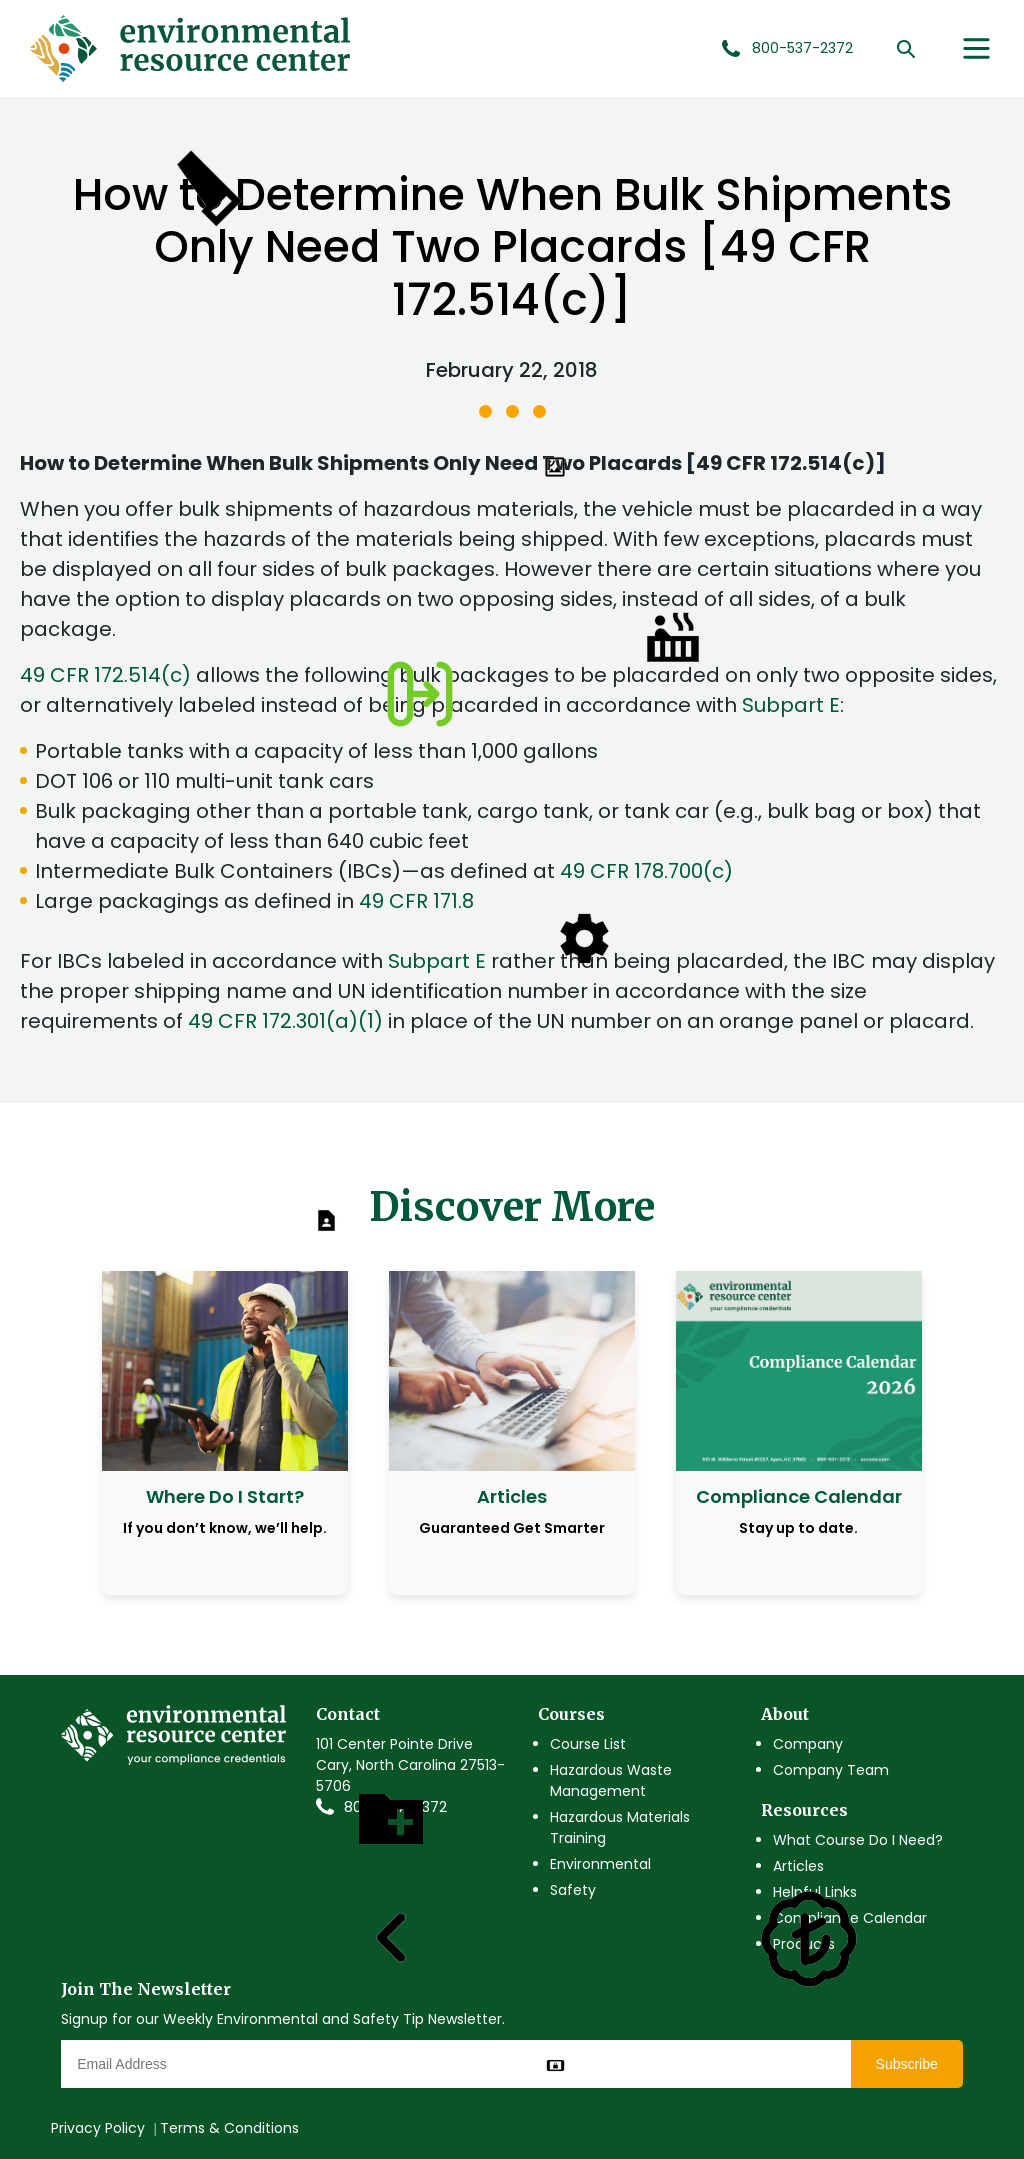 The width and height of the screenshot is (1024, 2159). Describe the element at coordinates (809, 1939) in the screenshot. I see `indicates turkish lira currency or payment option` at that location.